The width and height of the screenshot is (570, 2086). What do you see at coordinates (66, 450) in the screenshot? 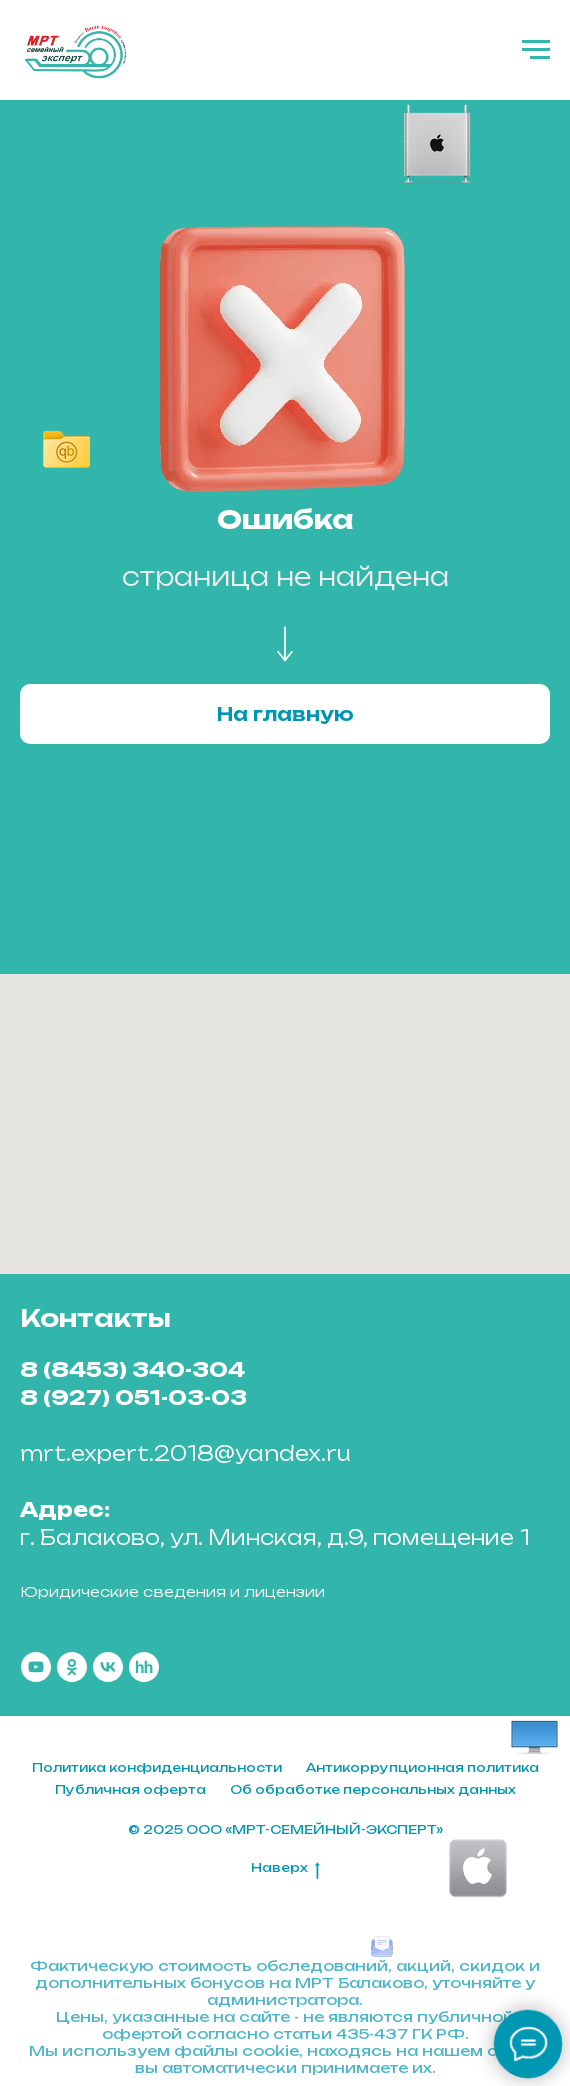
I see `open qbittorrent downloads folder` at bounding box center [66, 450].